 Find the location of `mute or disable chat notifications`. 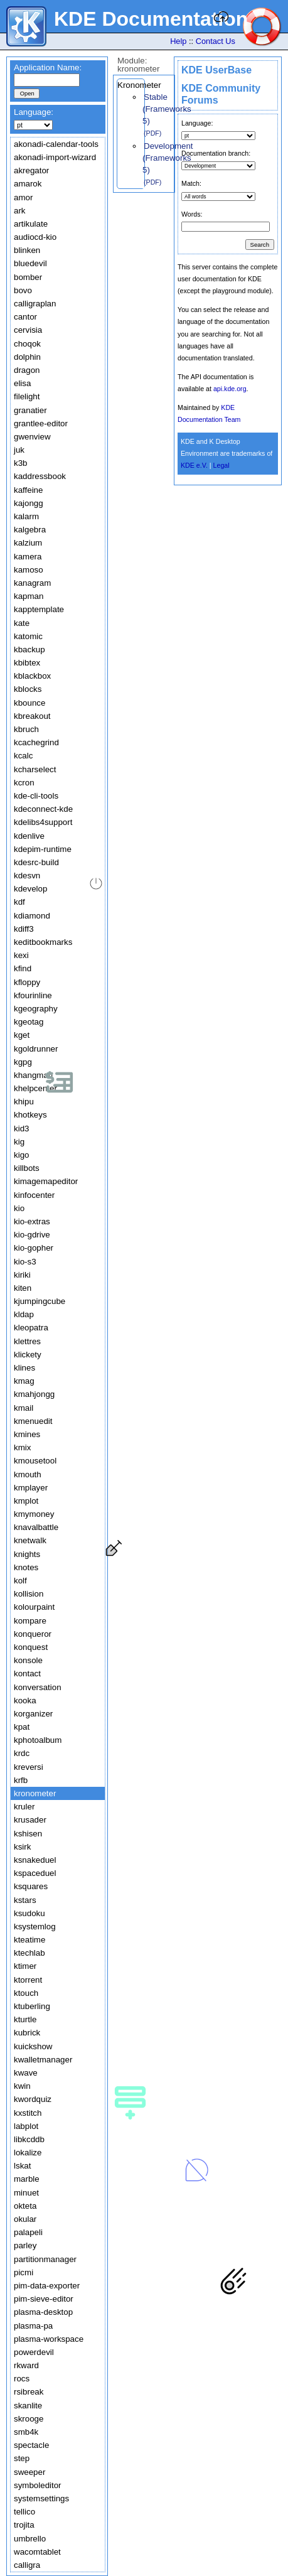

mute or disable chat notifications is located at coordinates (196, 2170).